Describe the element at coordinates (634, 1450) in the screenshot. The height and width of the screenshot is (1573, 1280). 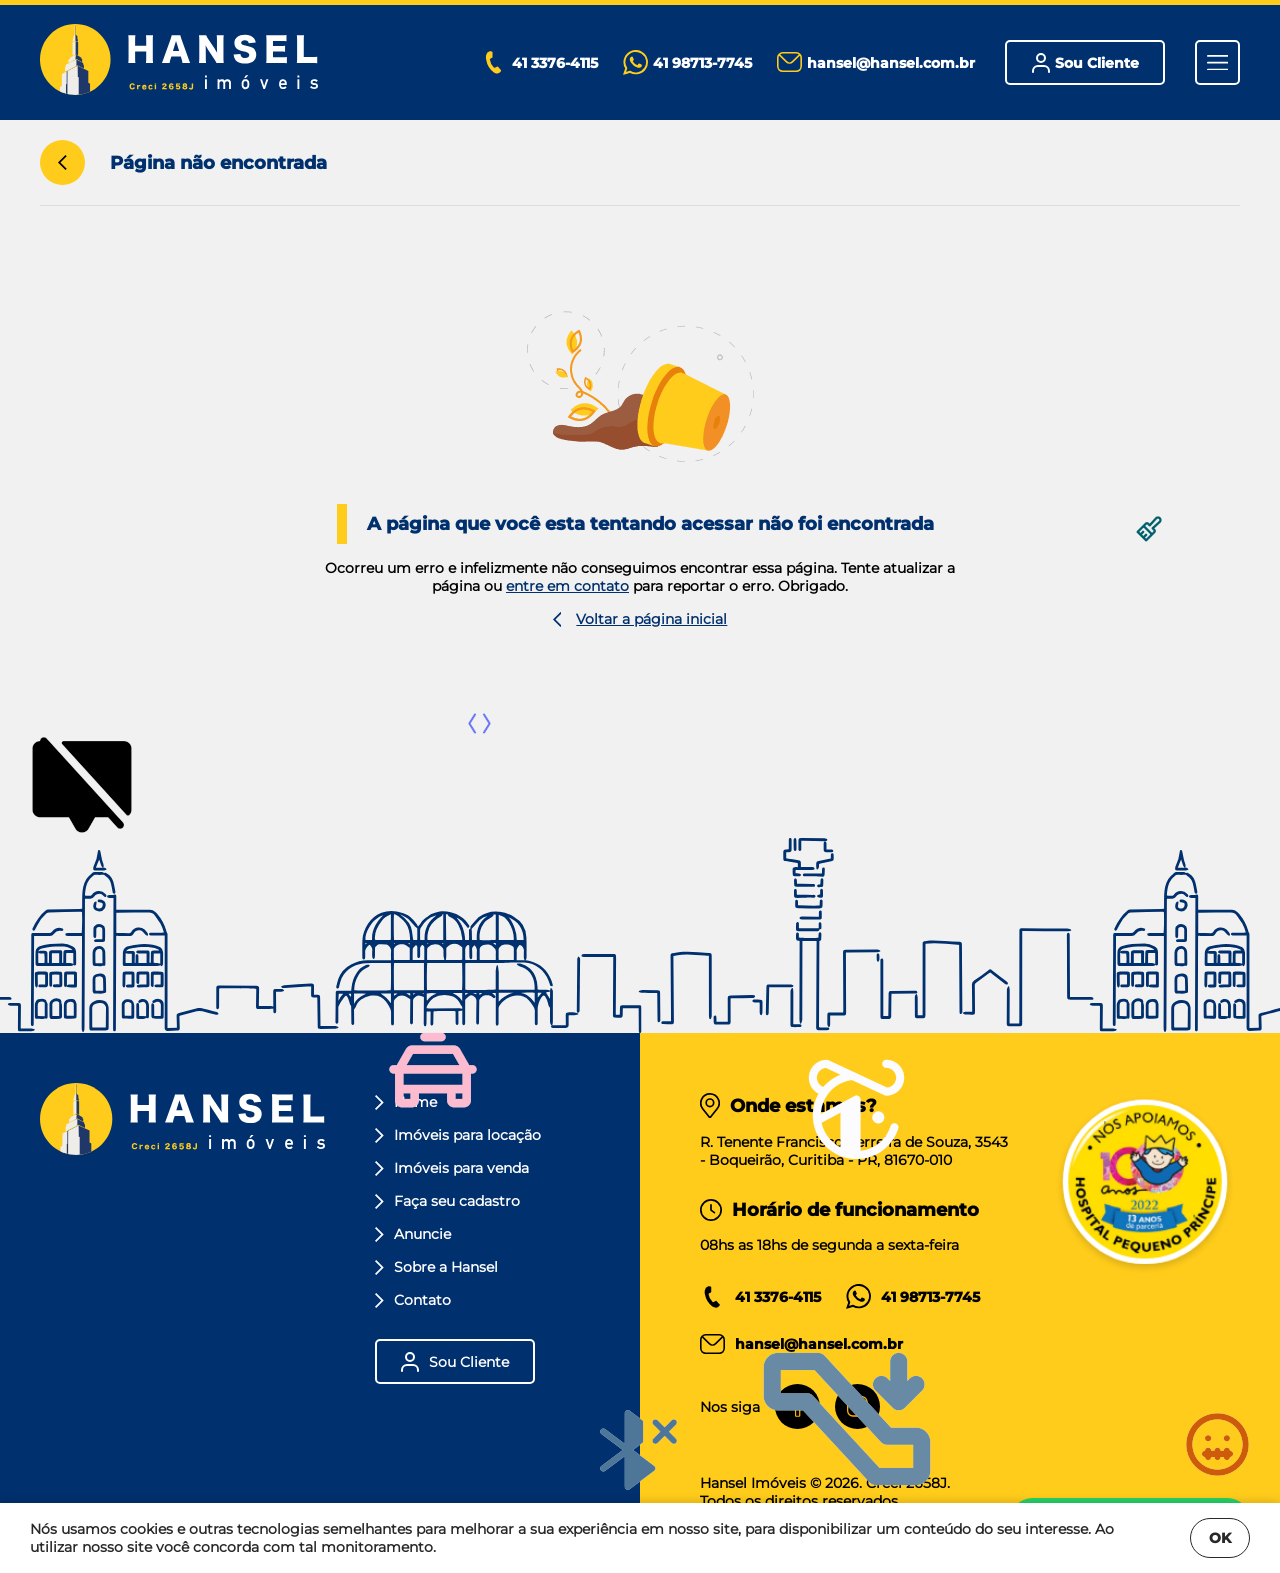
I see `bluetooth connection disabled or unavailable` at that location.